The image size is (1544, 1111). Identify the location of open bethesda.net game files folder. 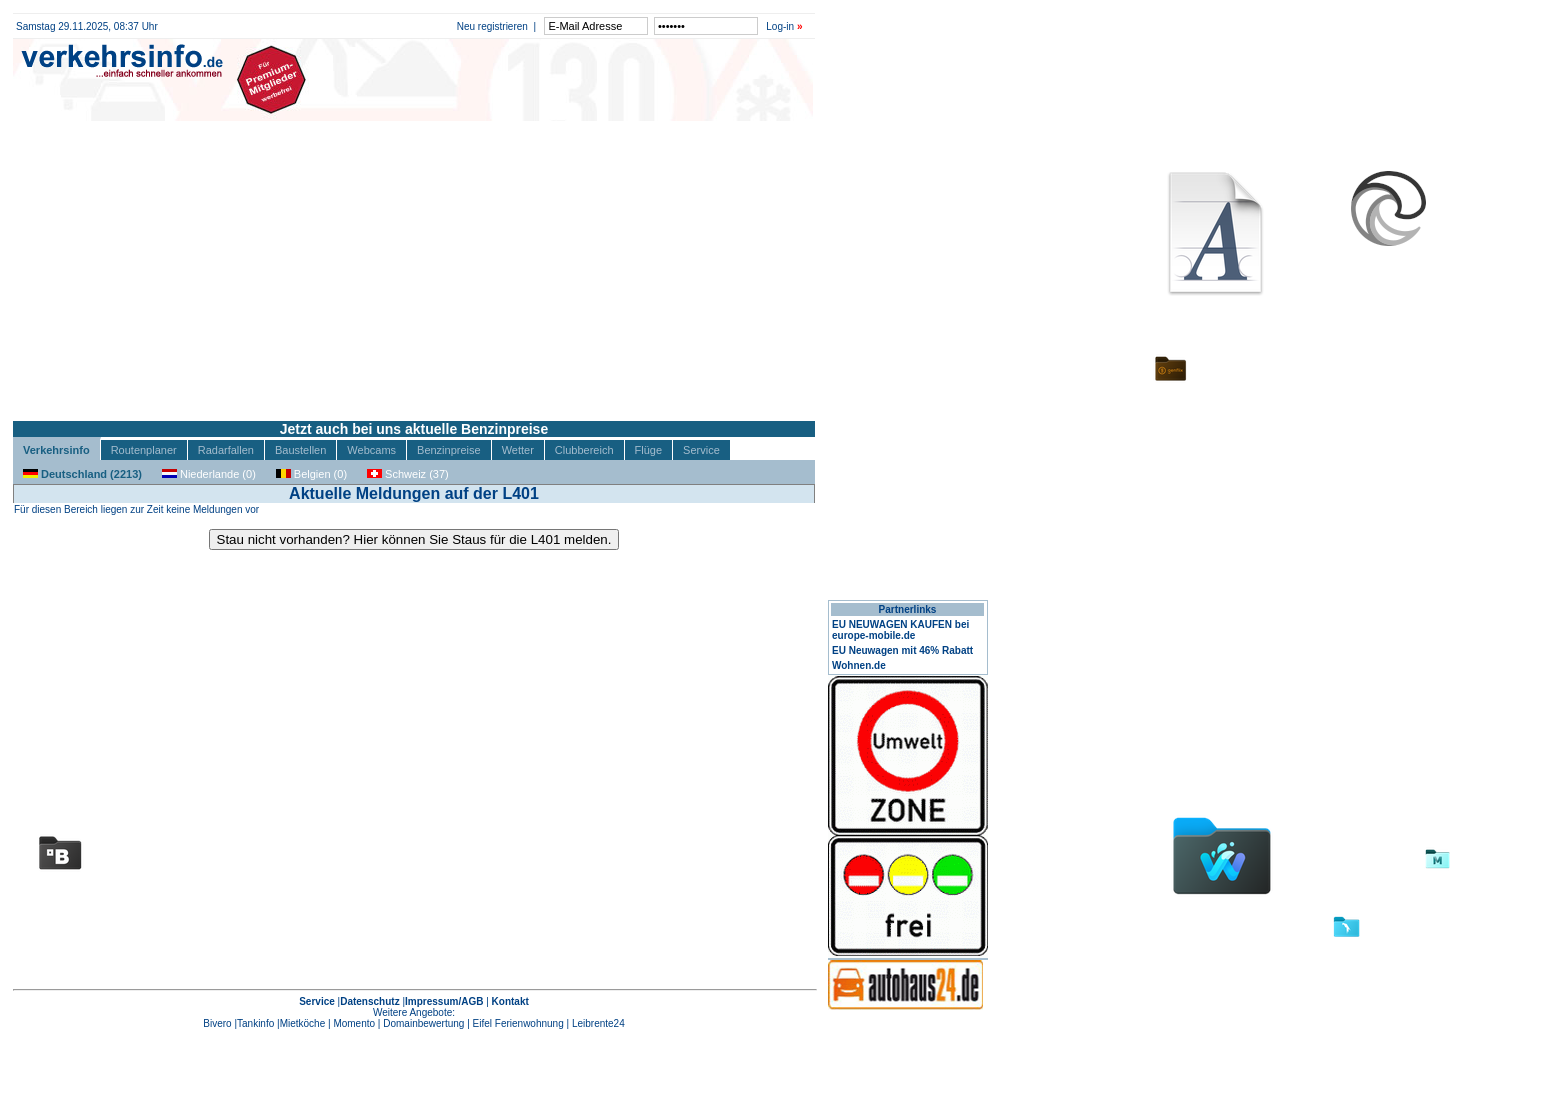
(60, 854).